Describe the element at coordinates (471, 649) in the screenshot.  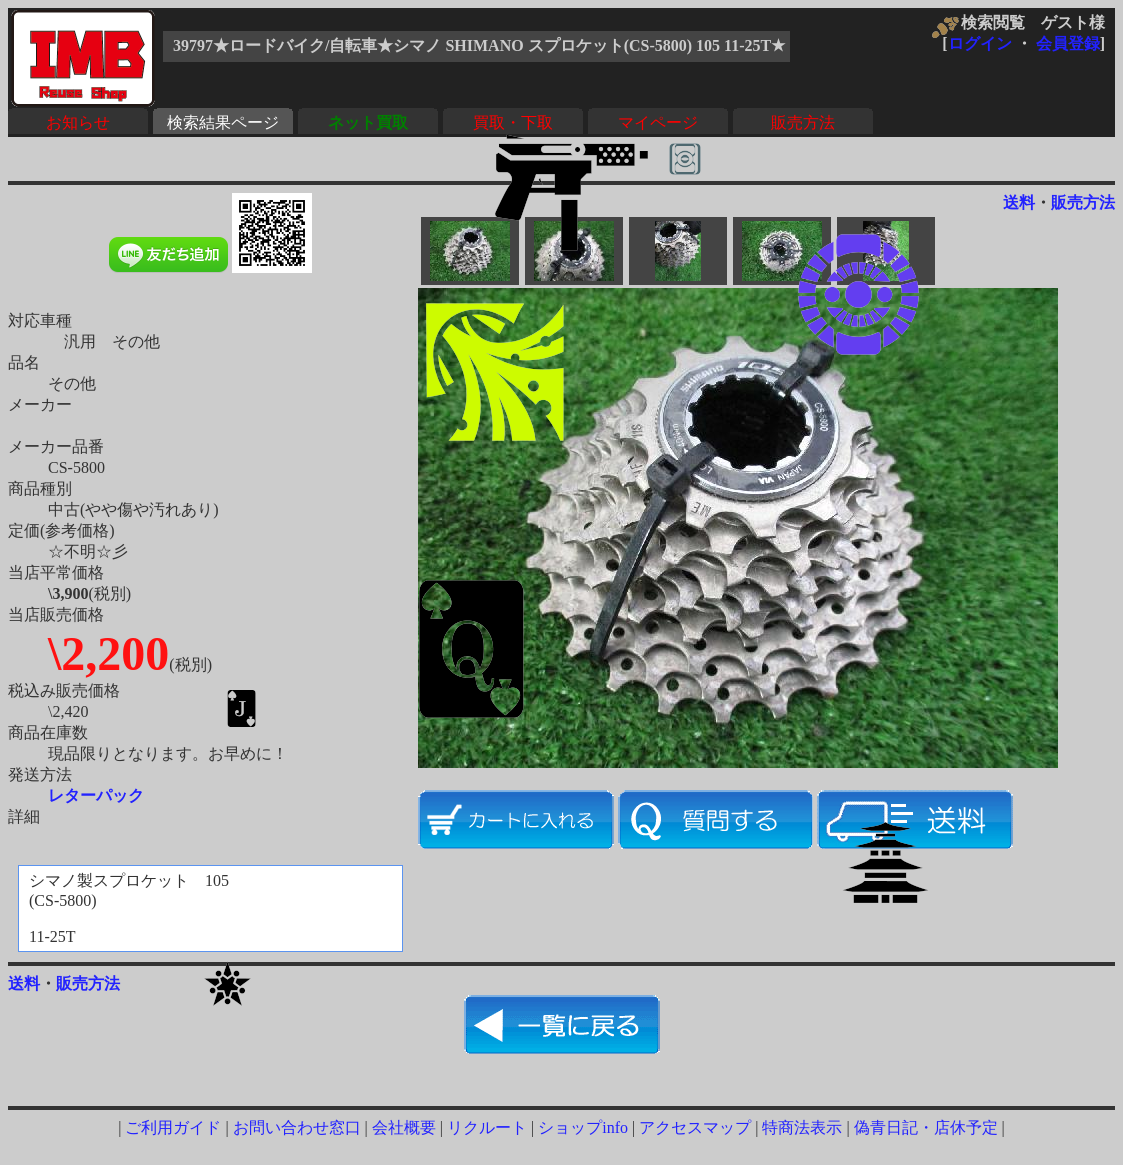
I see `queen of spades playing card` at that location.